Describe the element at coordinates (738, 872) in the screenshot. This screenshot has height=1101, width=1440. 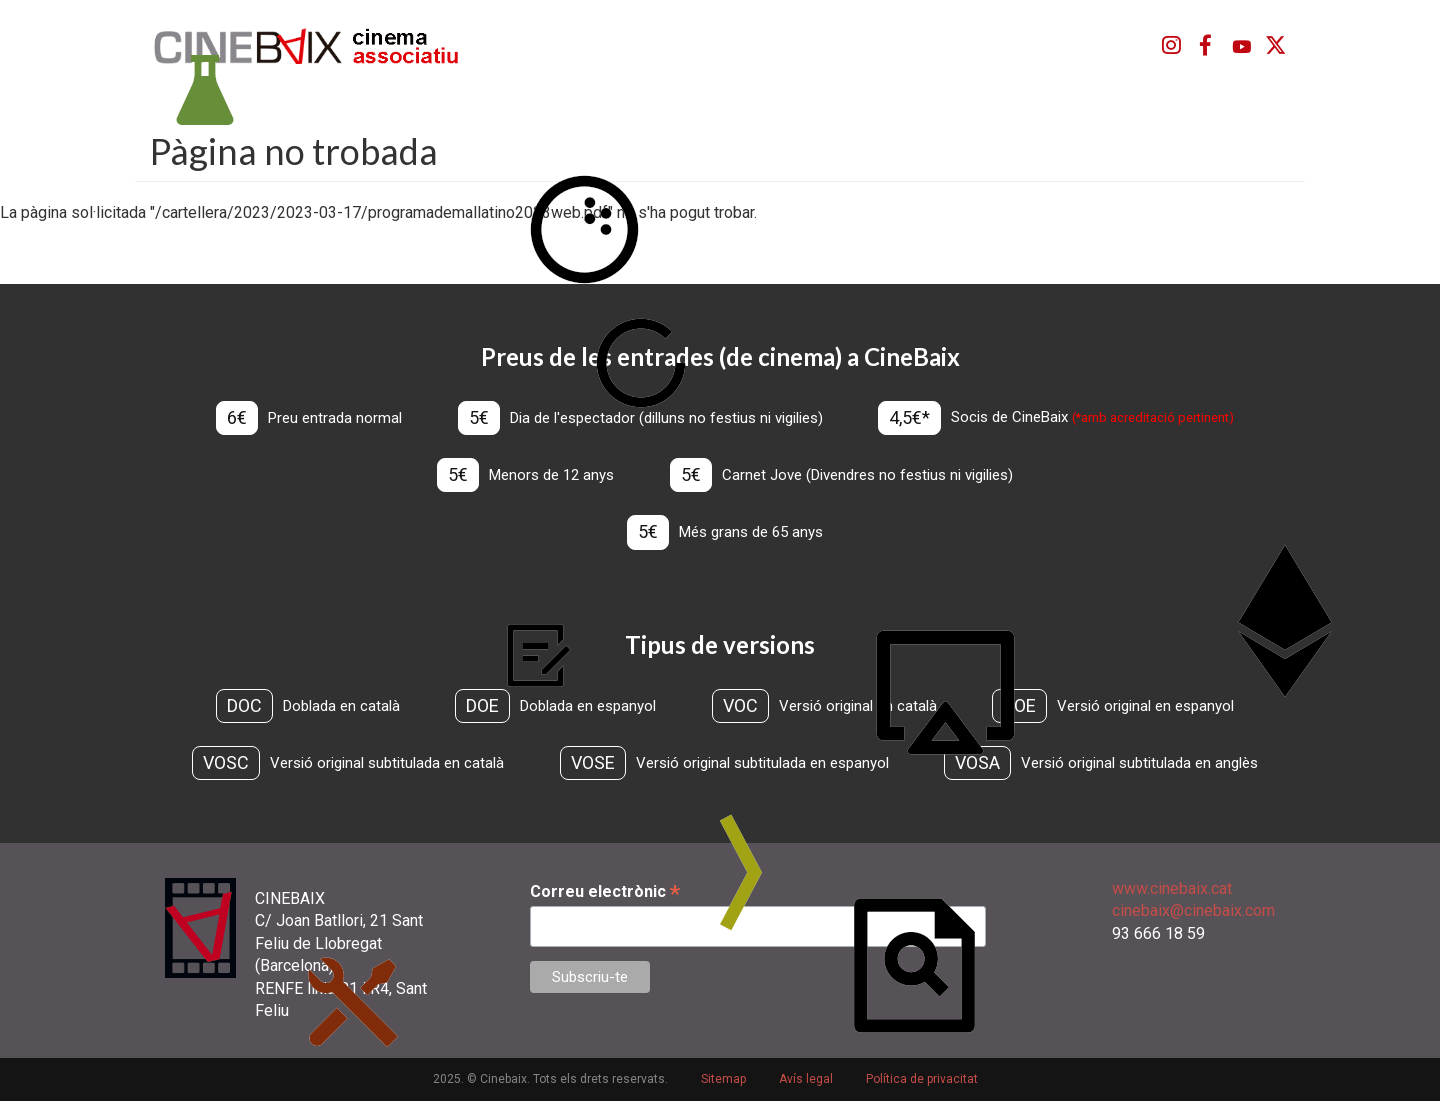
I see `navigate to the next item or page` at that location.